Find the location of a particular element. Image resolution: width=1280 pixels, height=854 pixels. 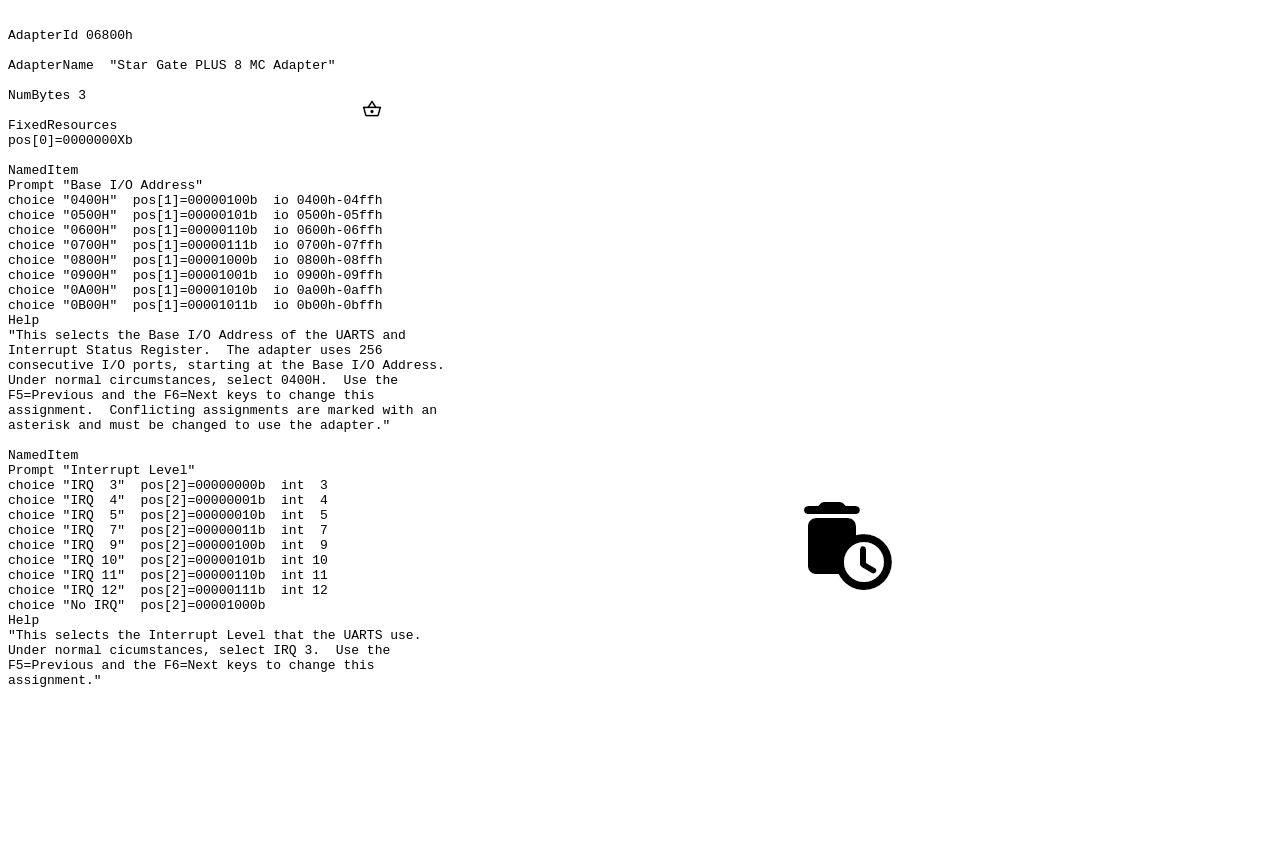

view your shopping basket is located at coordinates (372, 109).